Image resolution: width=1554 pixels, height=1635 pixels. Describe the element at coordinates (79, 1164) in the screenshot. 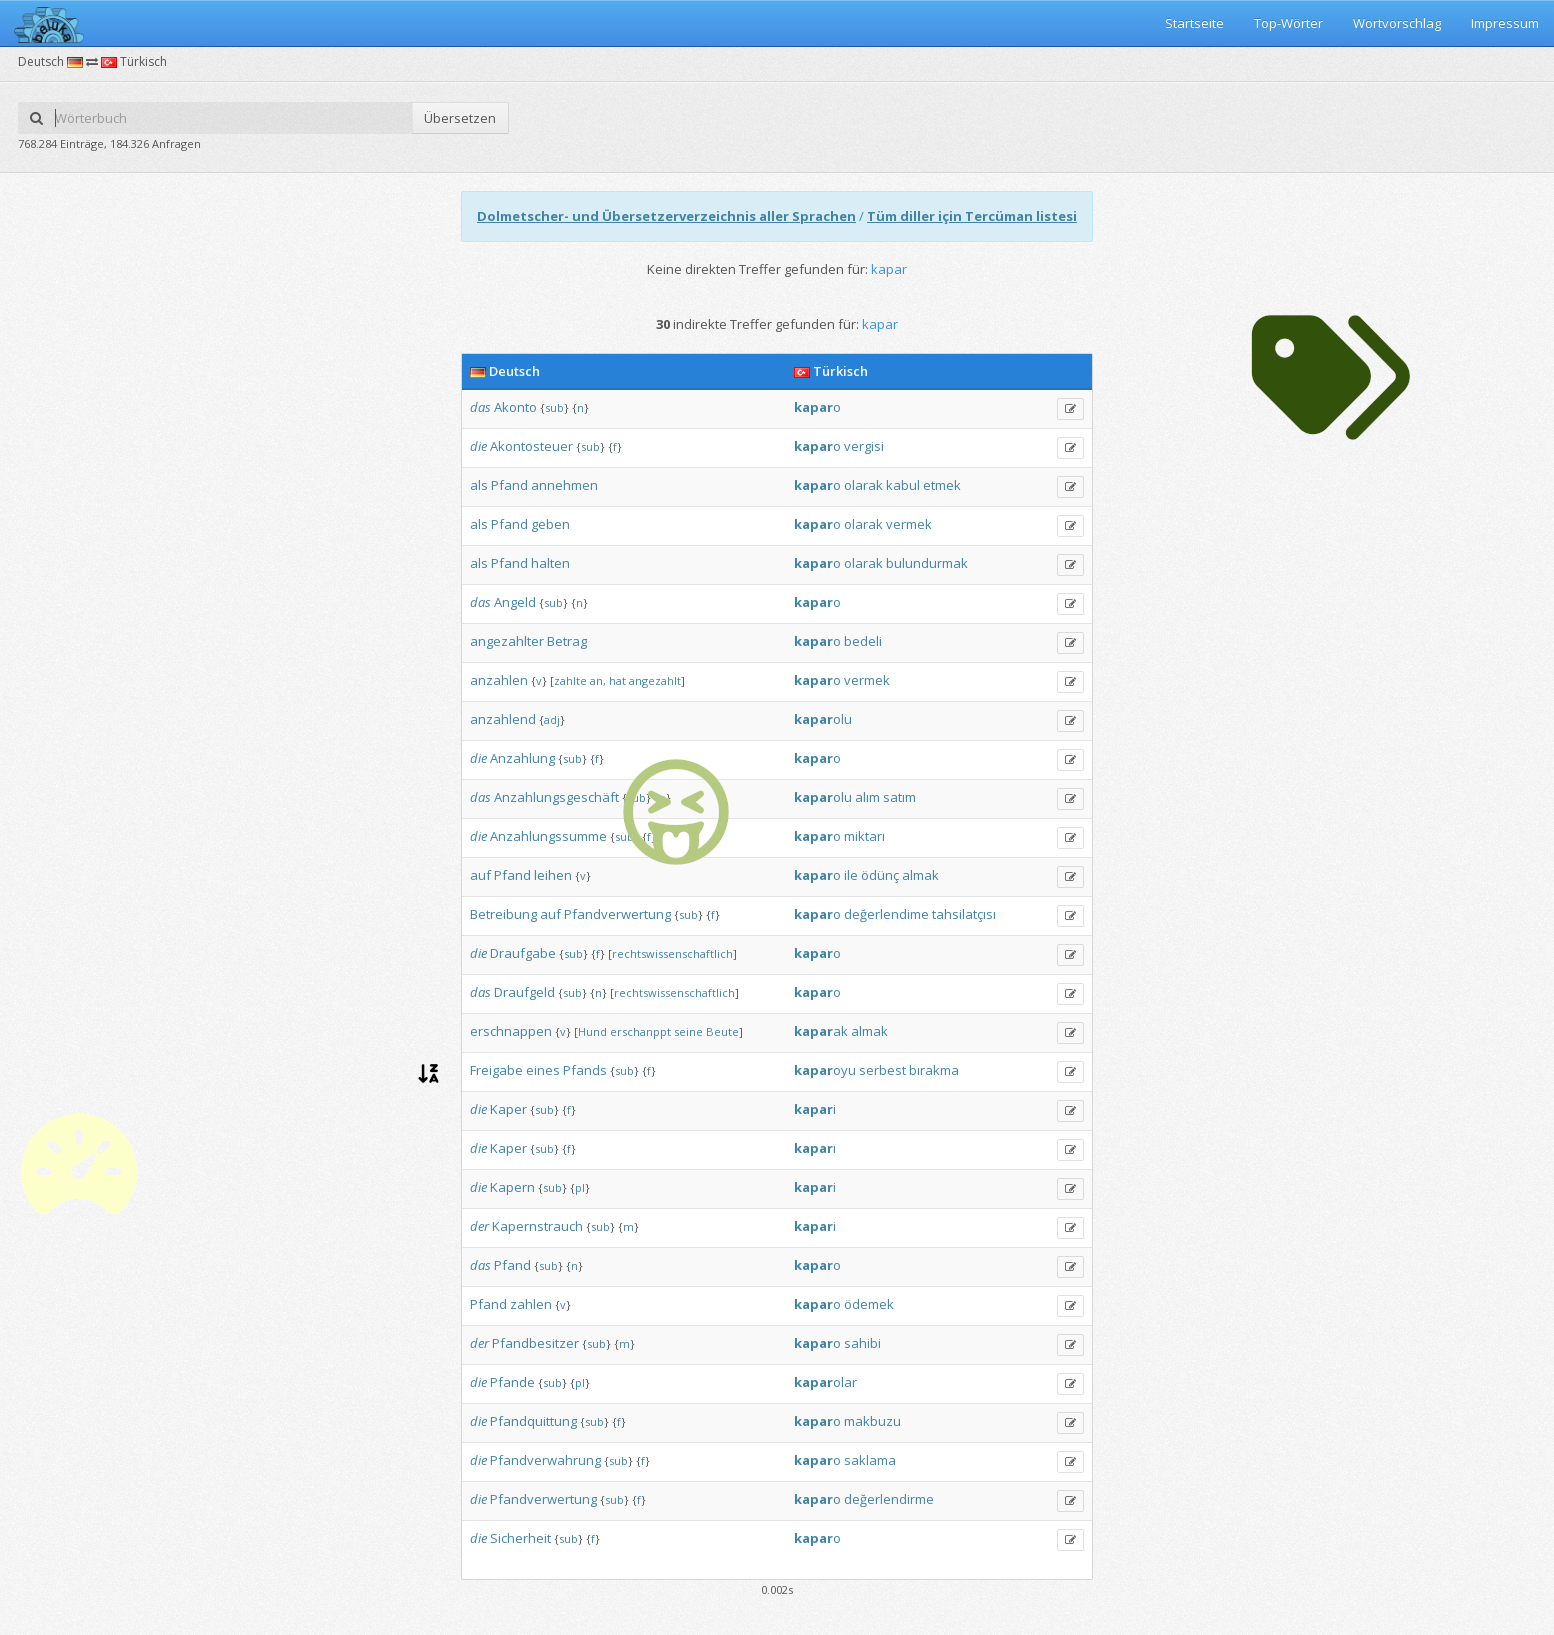

I see `view performance or speed metrics` at that location.